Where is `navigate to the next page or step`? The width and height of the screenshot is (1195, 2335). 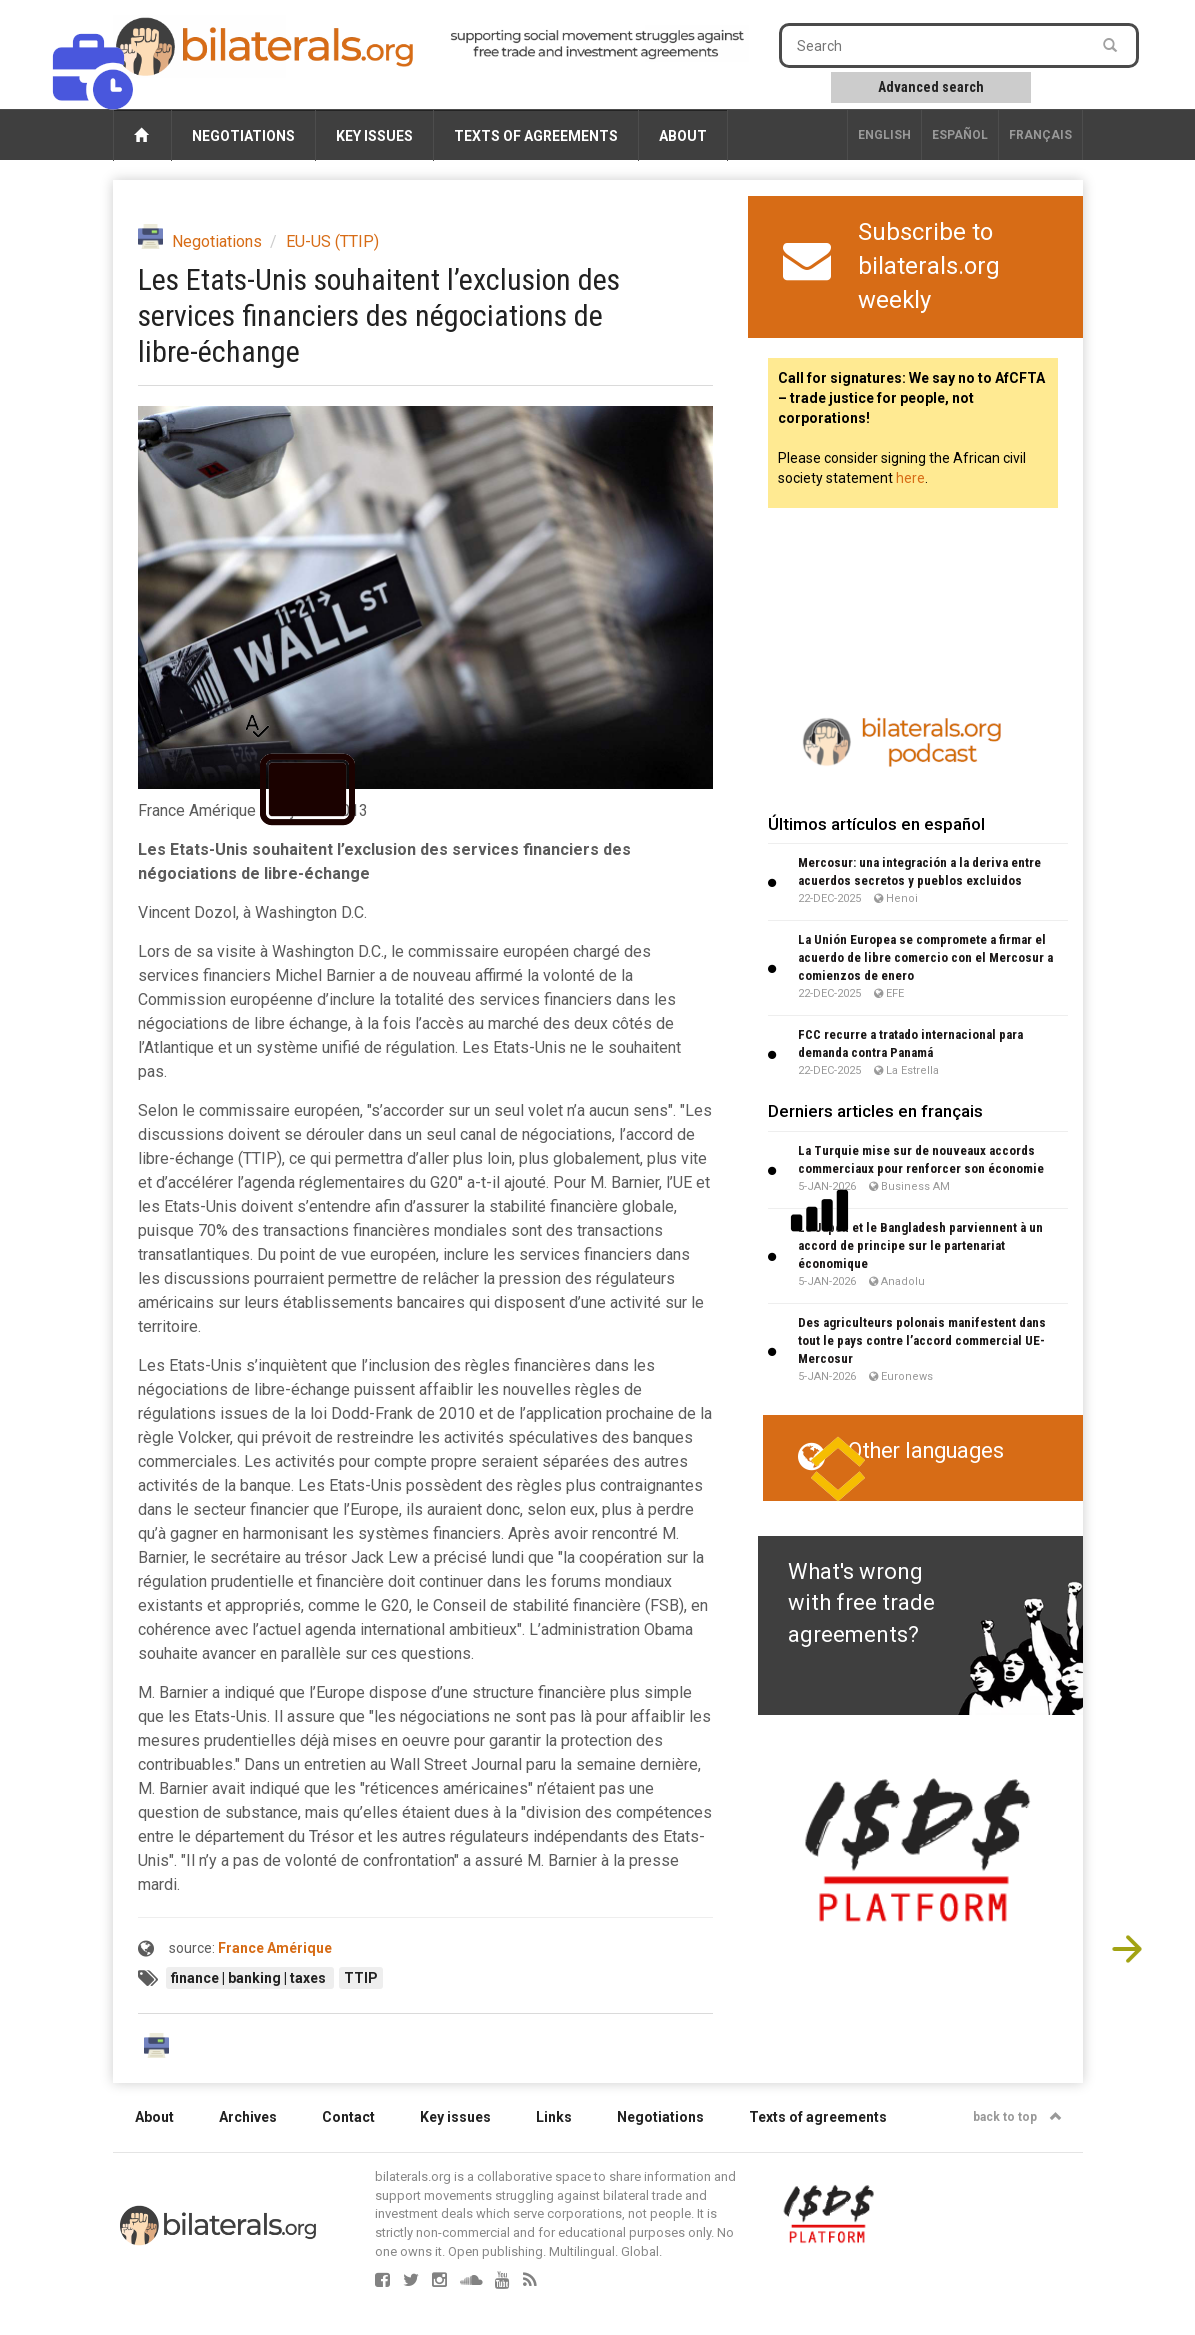 navigate to the next page or step is located at coordinates (1127, 1949).